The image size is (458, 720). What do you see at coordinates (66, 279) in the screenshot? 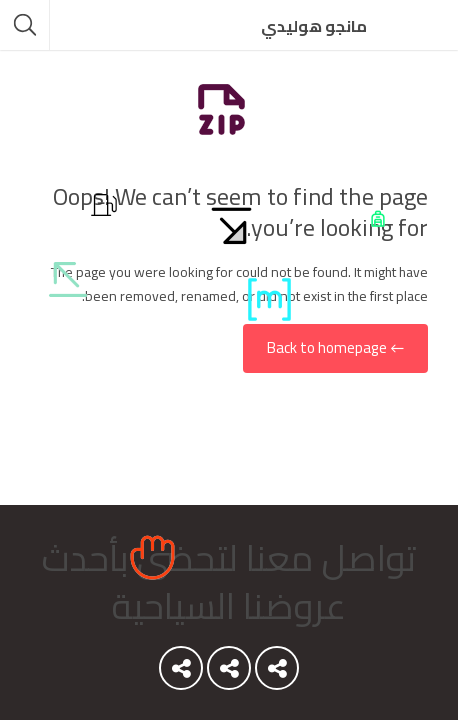
I see `move to top-left corner` at bounding box center [66, 279].